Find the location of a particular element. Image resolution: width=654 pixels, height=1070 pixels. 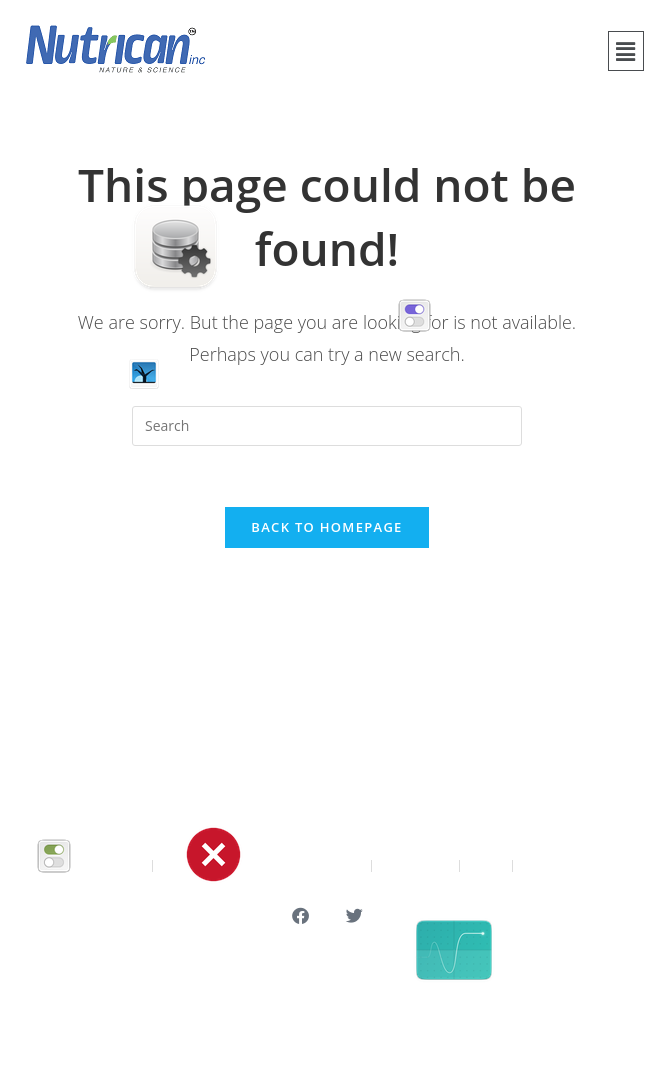

cancel or clear a calculation is located at coordinates (213, 854).